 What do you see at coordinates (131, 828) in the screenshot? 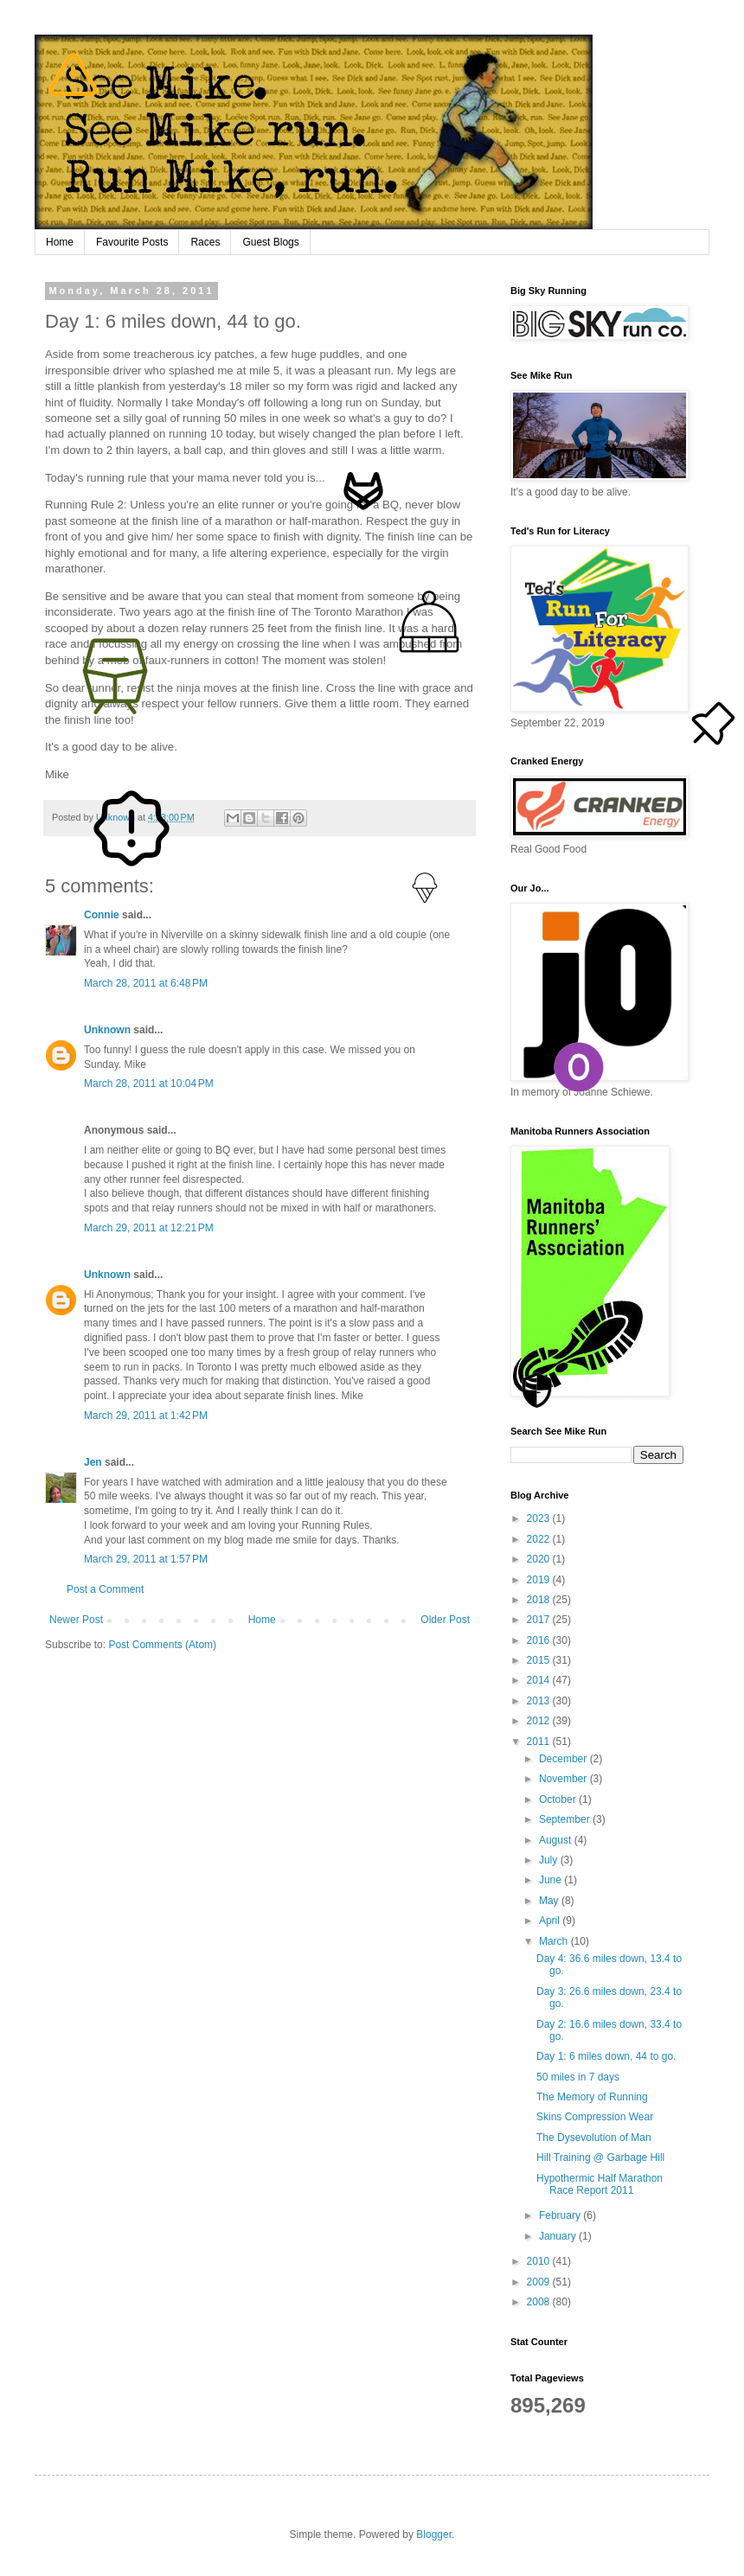
I see `indicates a warning or alert requiring attention` at bounding box center [131, 828].